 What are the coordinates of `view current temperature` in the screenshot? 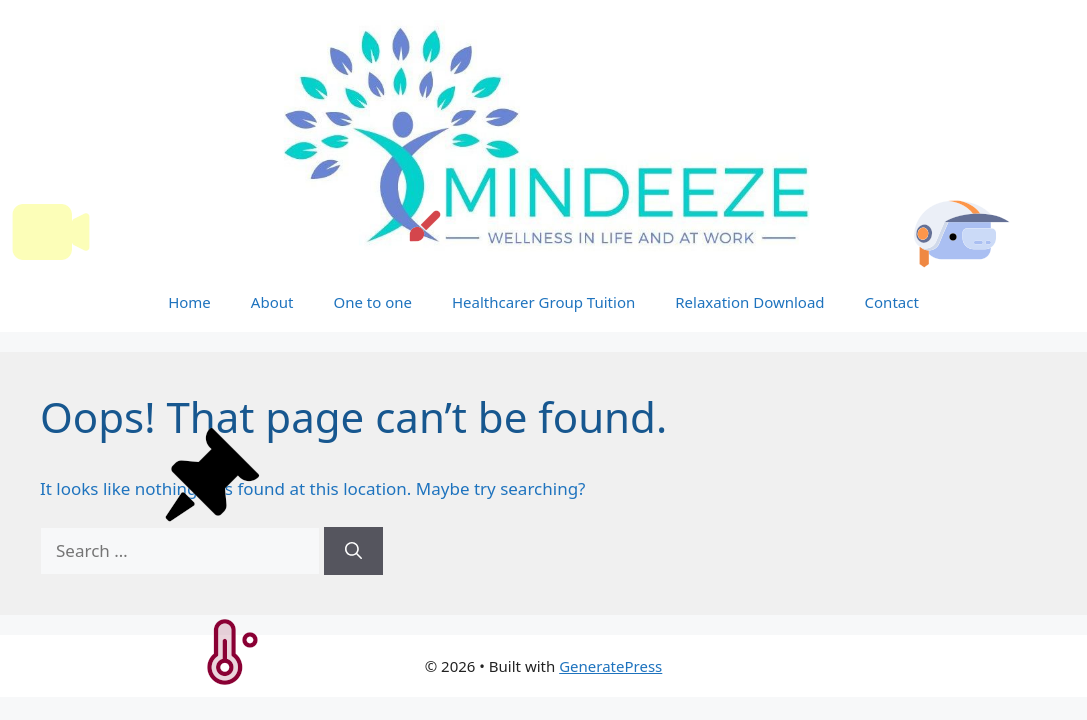 It's located at (227, 652).